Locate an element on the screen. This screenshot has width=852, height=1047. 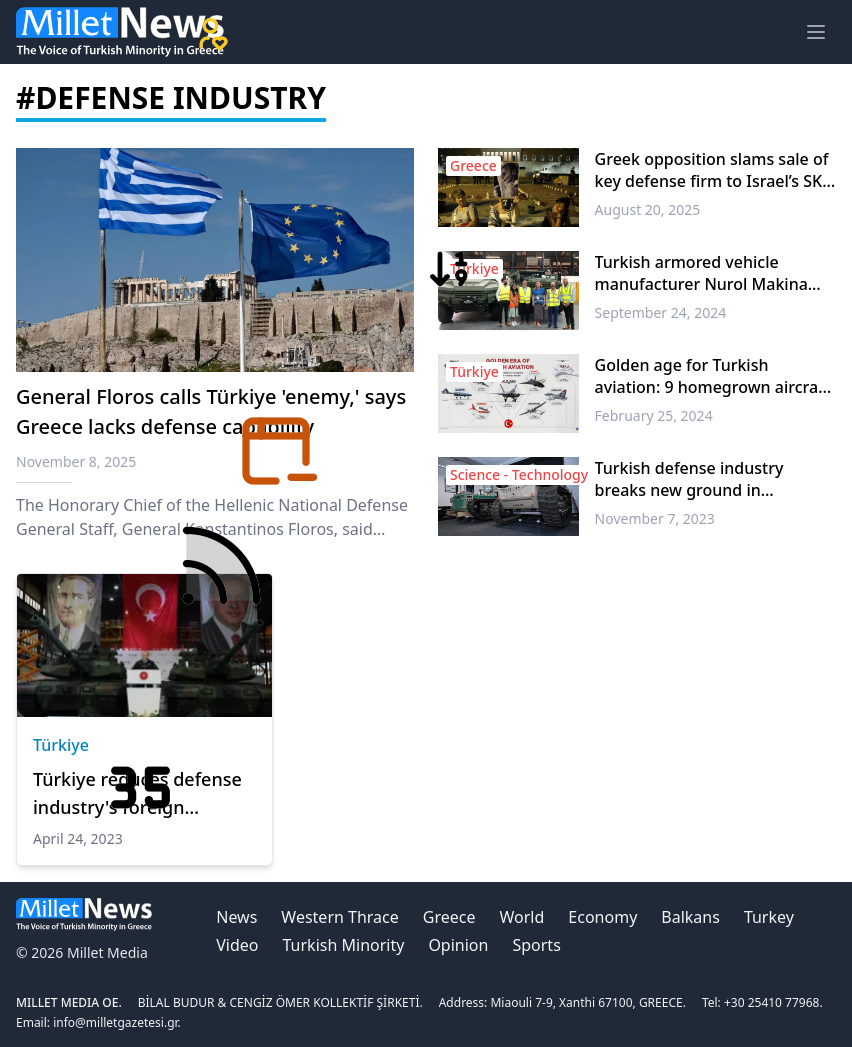
add user to favorites is located at coordinates (210, 33).